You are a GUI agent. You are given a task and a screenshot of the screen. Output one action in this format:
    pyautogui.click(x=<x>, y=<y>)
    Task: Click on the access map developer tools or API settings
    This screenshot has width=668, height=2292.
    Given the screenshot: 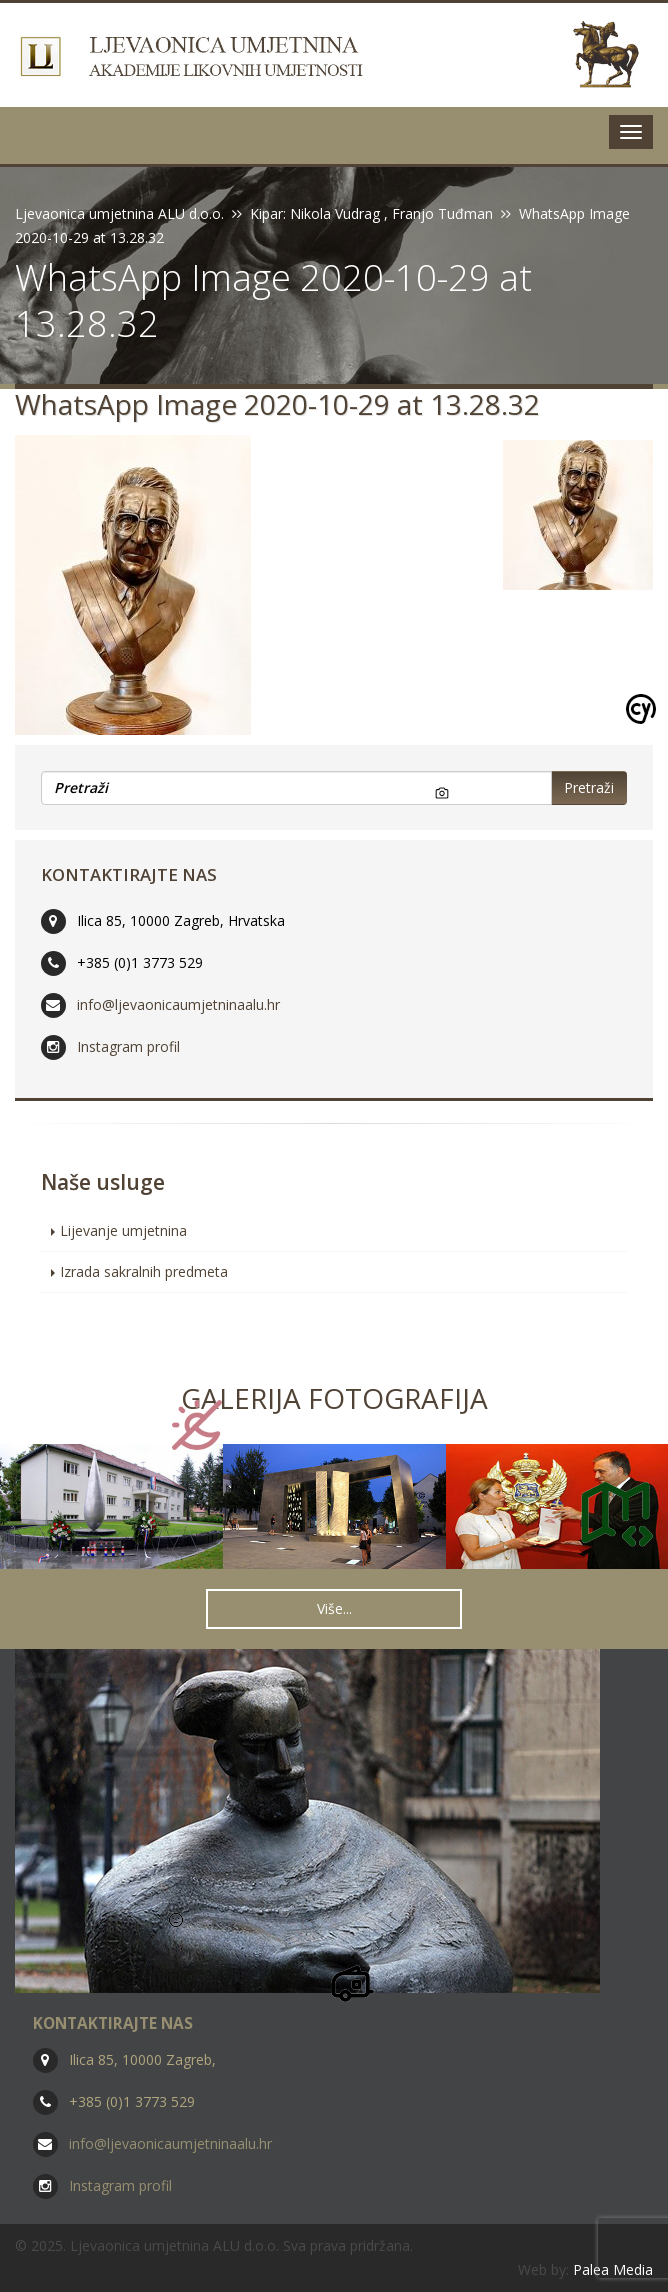 What is the action you would take?
    pyautogui.click(x=615, y=1512)
    